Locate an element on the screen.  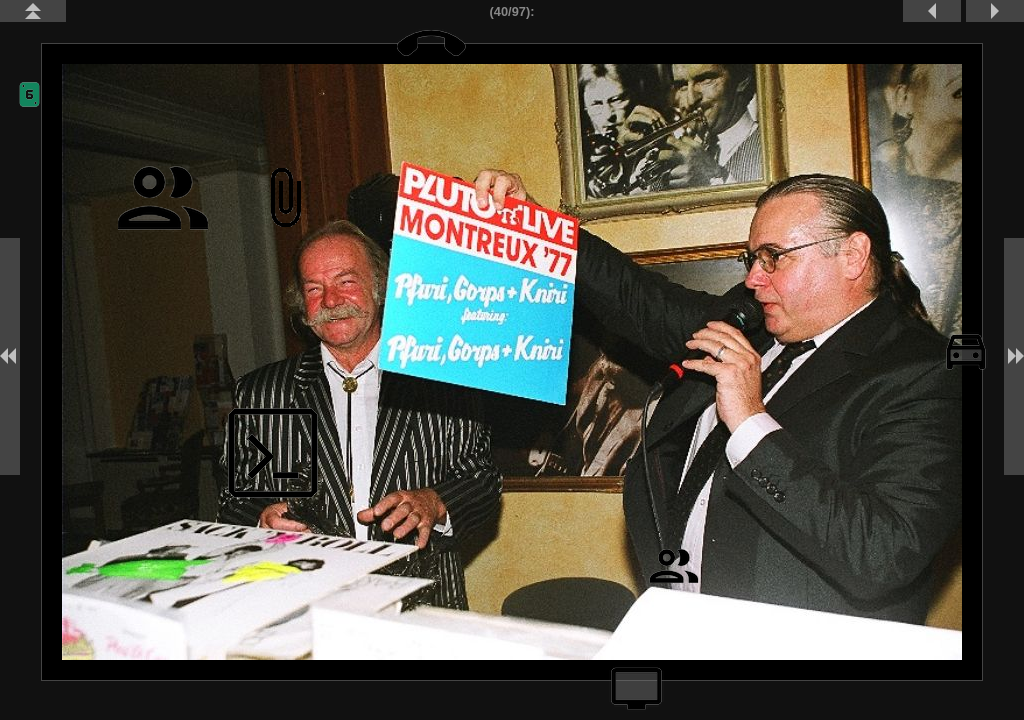
view estimated time of arrival for your drive is located at coordinates (966, 352).